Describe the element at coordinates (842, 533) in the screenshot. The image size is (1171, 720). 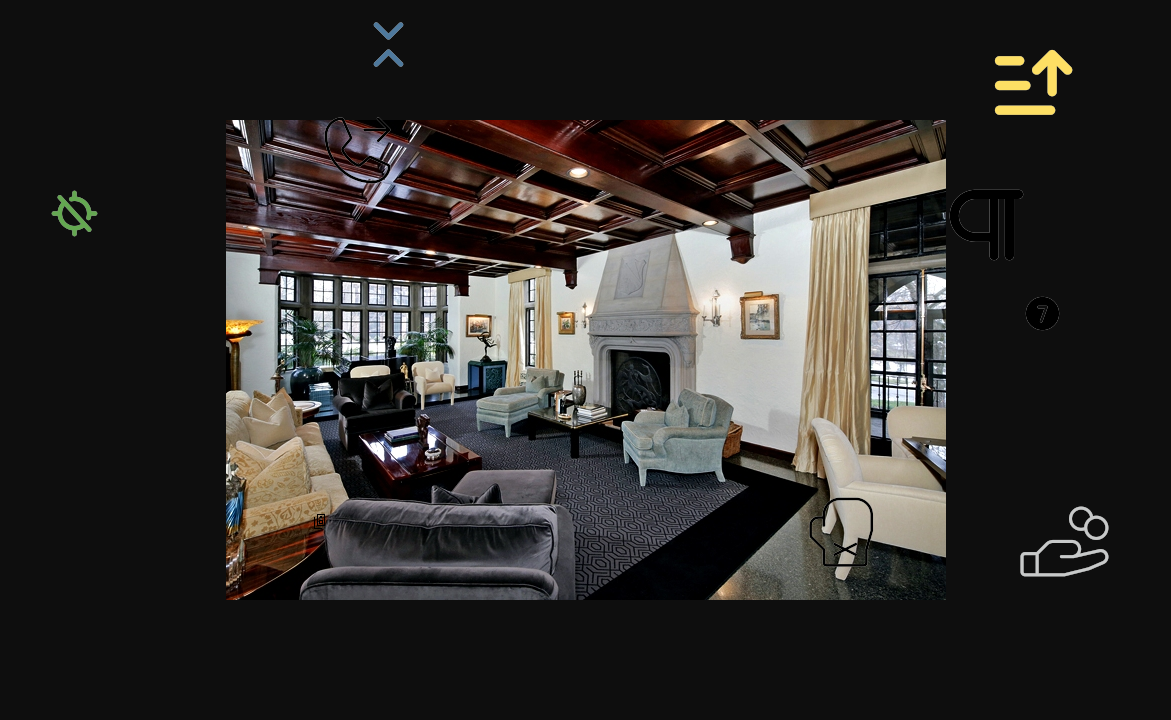
I see `access boxing or combat sports content` at that location.